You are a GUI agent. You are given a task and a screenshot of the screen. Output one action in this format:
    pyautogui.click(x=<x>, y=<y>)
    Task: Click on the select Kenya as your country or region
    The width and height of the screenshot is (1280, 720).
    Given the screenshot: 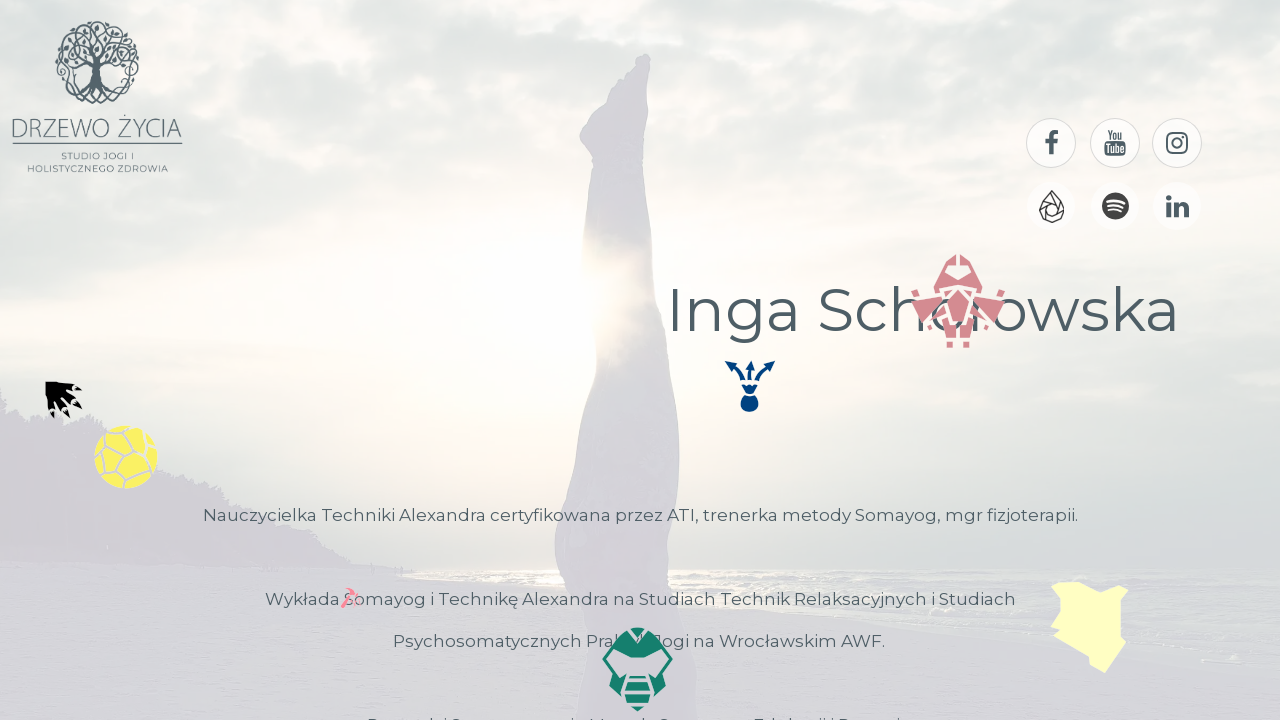 What is the action you would take?
    pyautogui.click(x=1089, y=627)
    